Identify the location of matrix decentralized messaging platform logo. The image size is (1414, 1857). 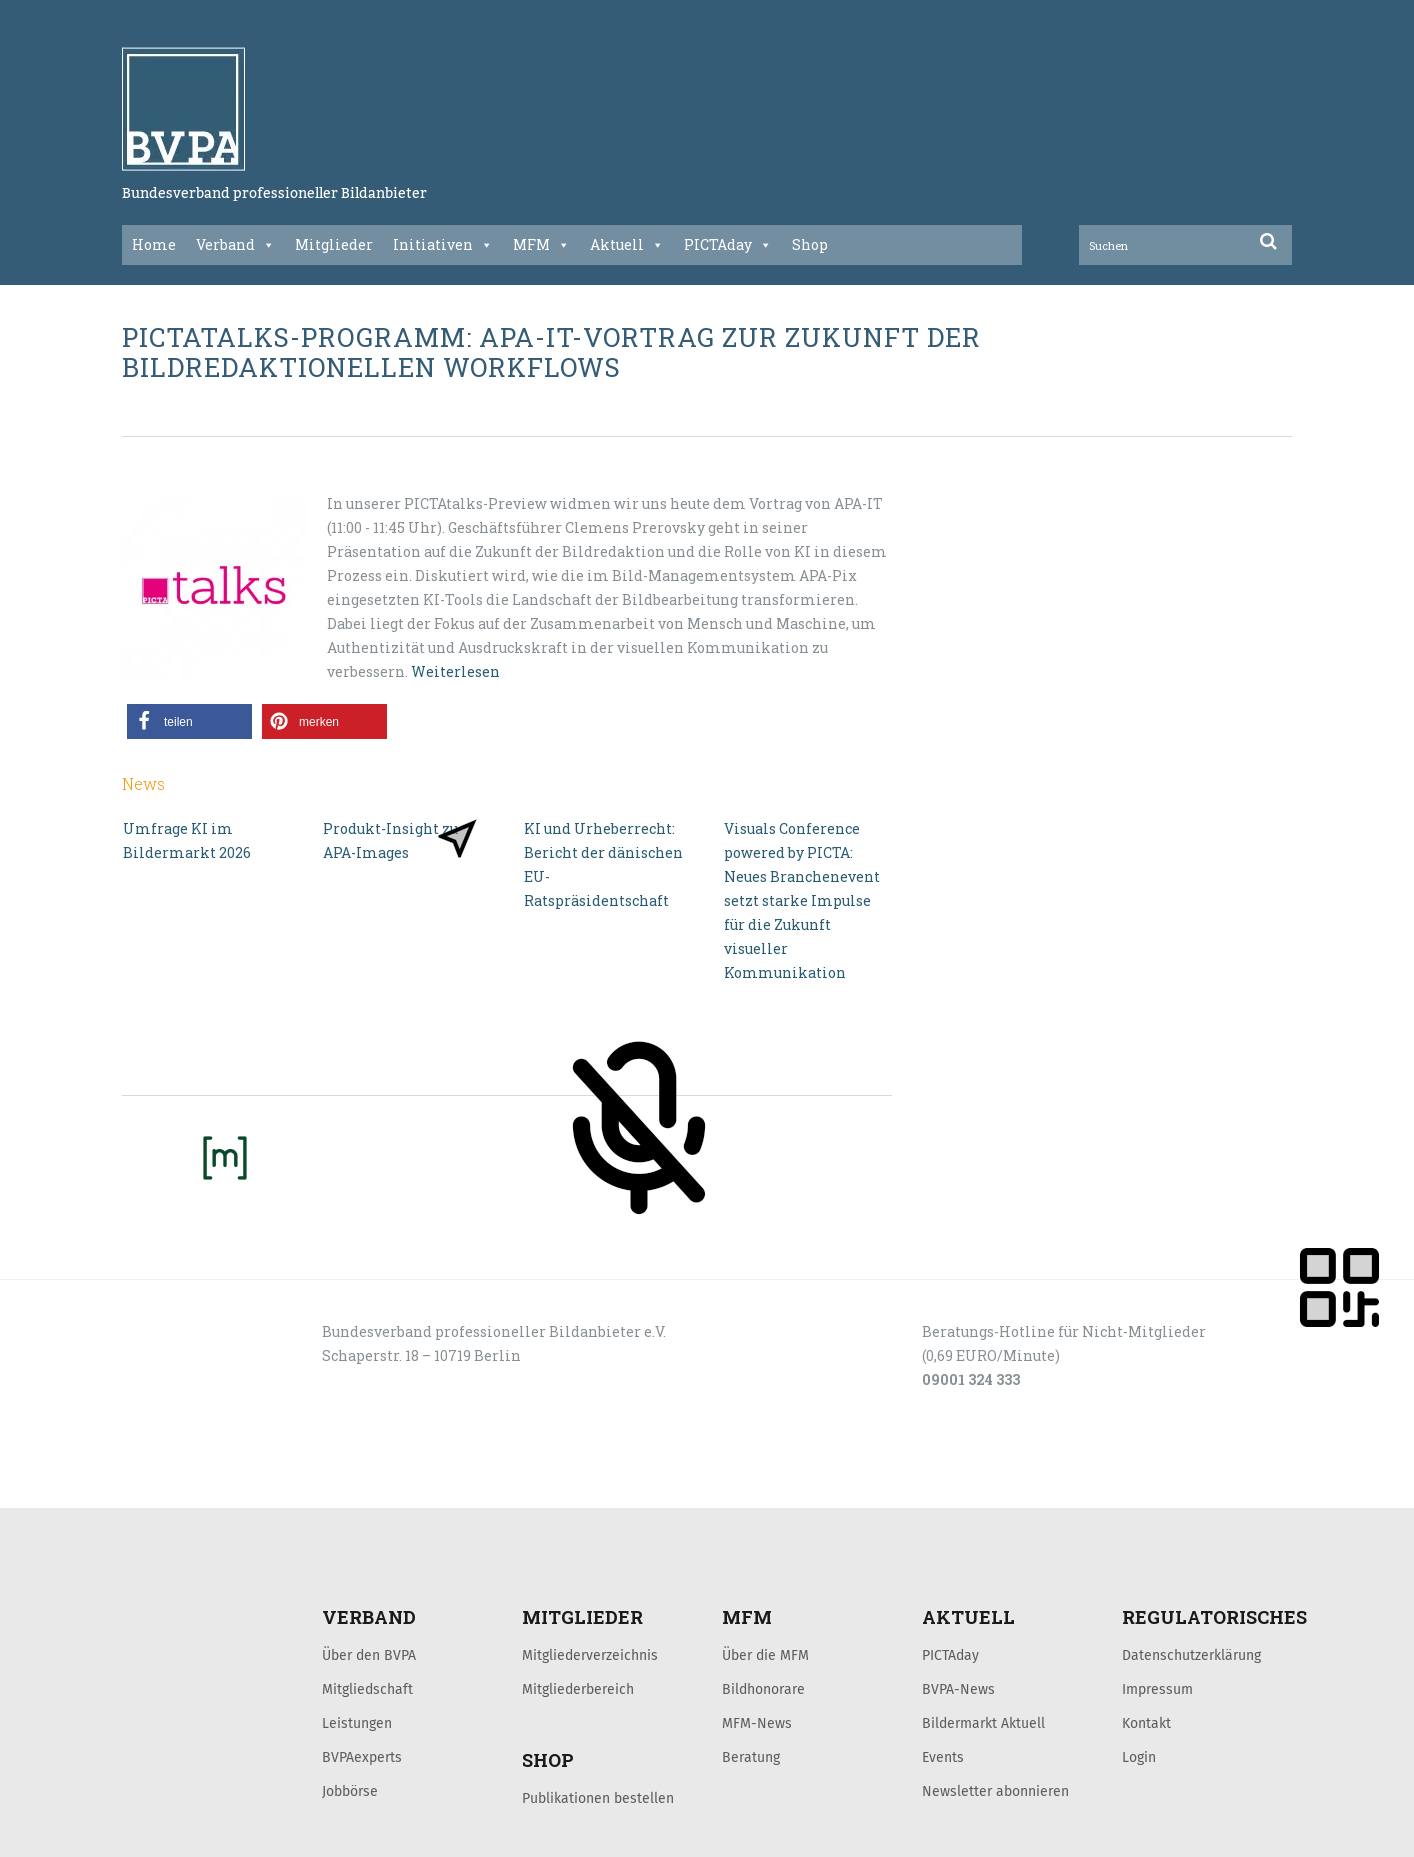
(225, 1158).